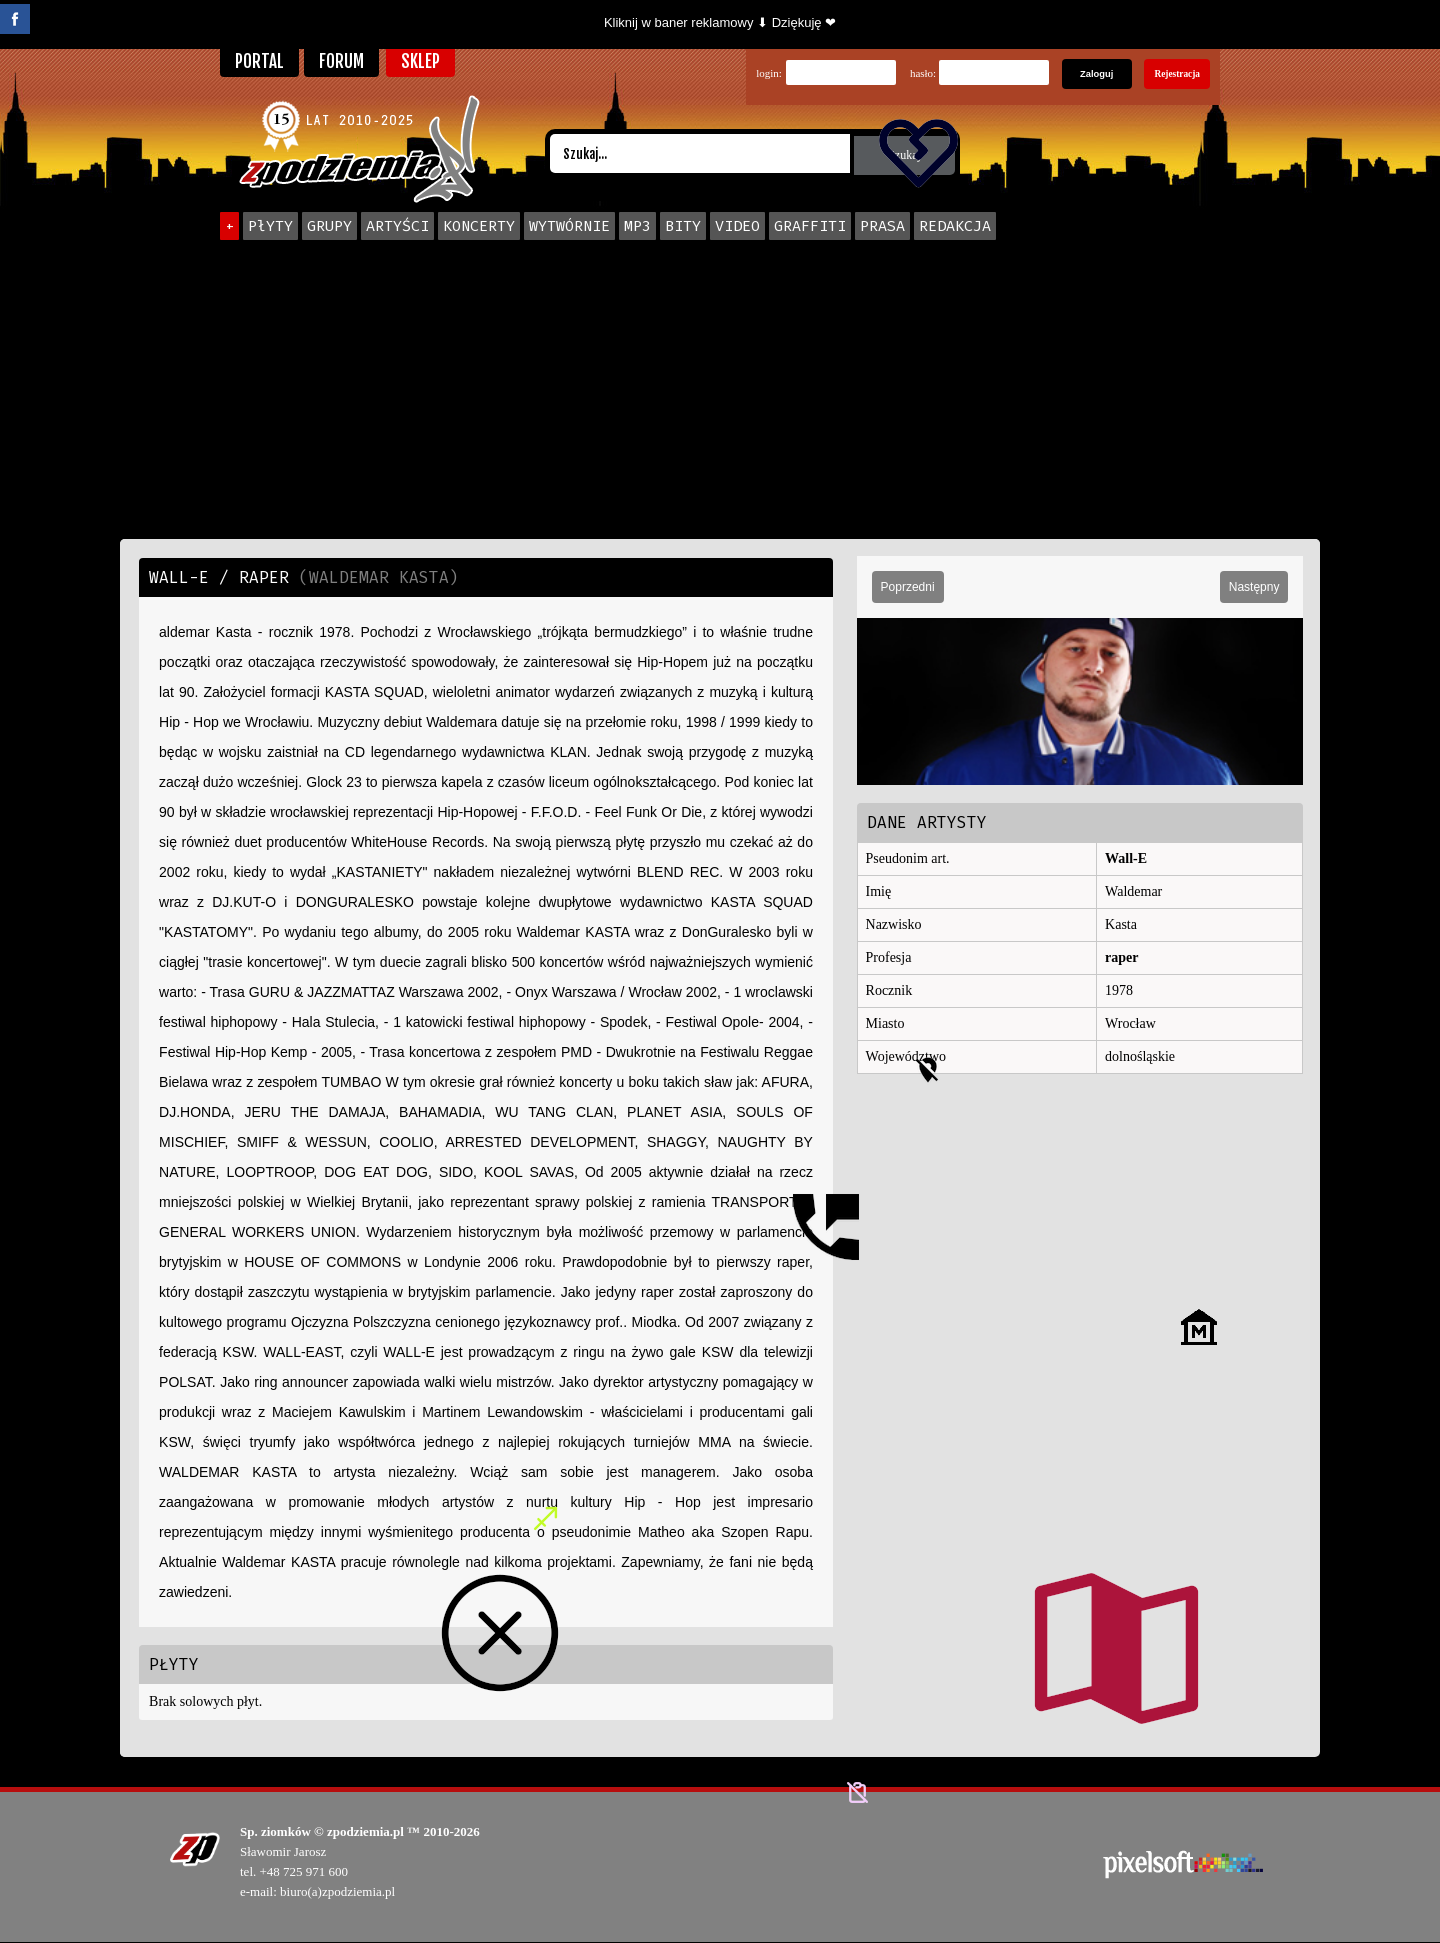  Describe the element at coordinates (500, 1633) in the screenshot. I see `close or dismiss a dialog` at that location.